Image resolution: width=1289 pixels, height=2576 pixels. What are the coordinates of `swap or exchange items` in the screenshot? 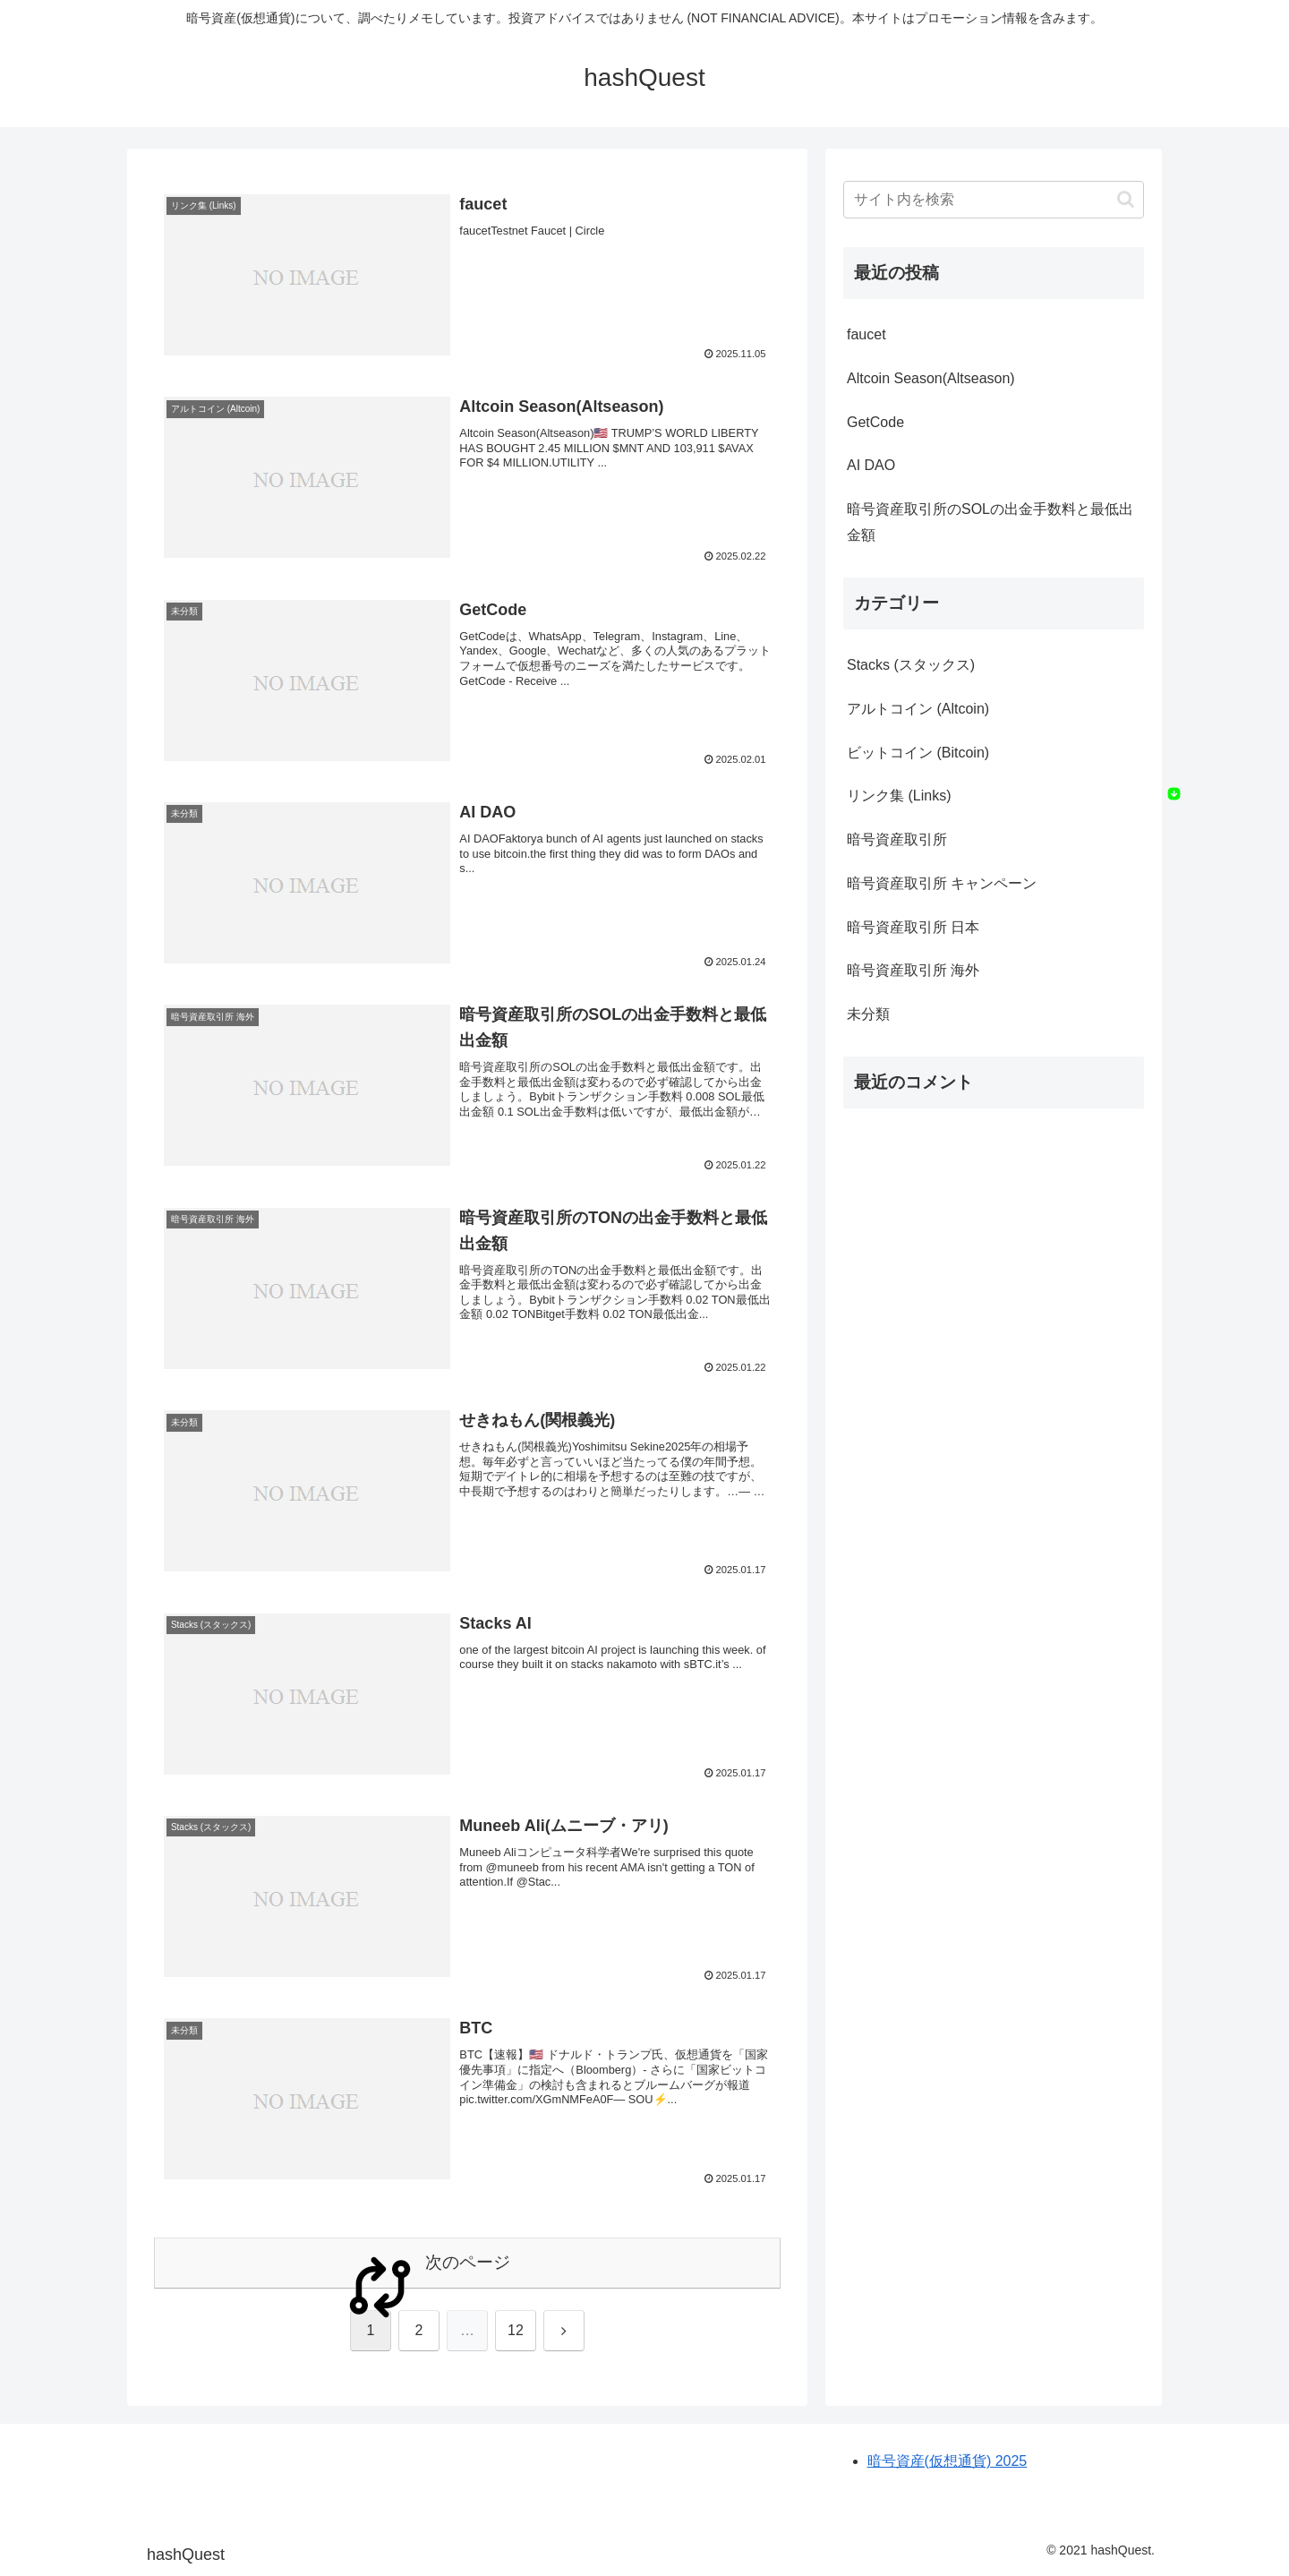 It's located at (380, 2287).